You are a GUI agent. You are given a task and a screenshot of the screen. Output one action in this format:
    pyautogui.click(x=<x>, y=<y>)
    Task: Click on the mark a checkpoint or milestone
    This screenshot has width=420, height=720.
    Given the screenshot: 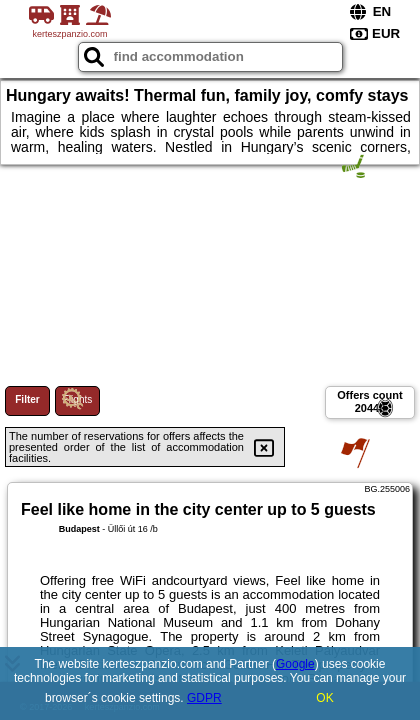 What is the action you would take?
    pyautogui.click(x=355, y=453)
    